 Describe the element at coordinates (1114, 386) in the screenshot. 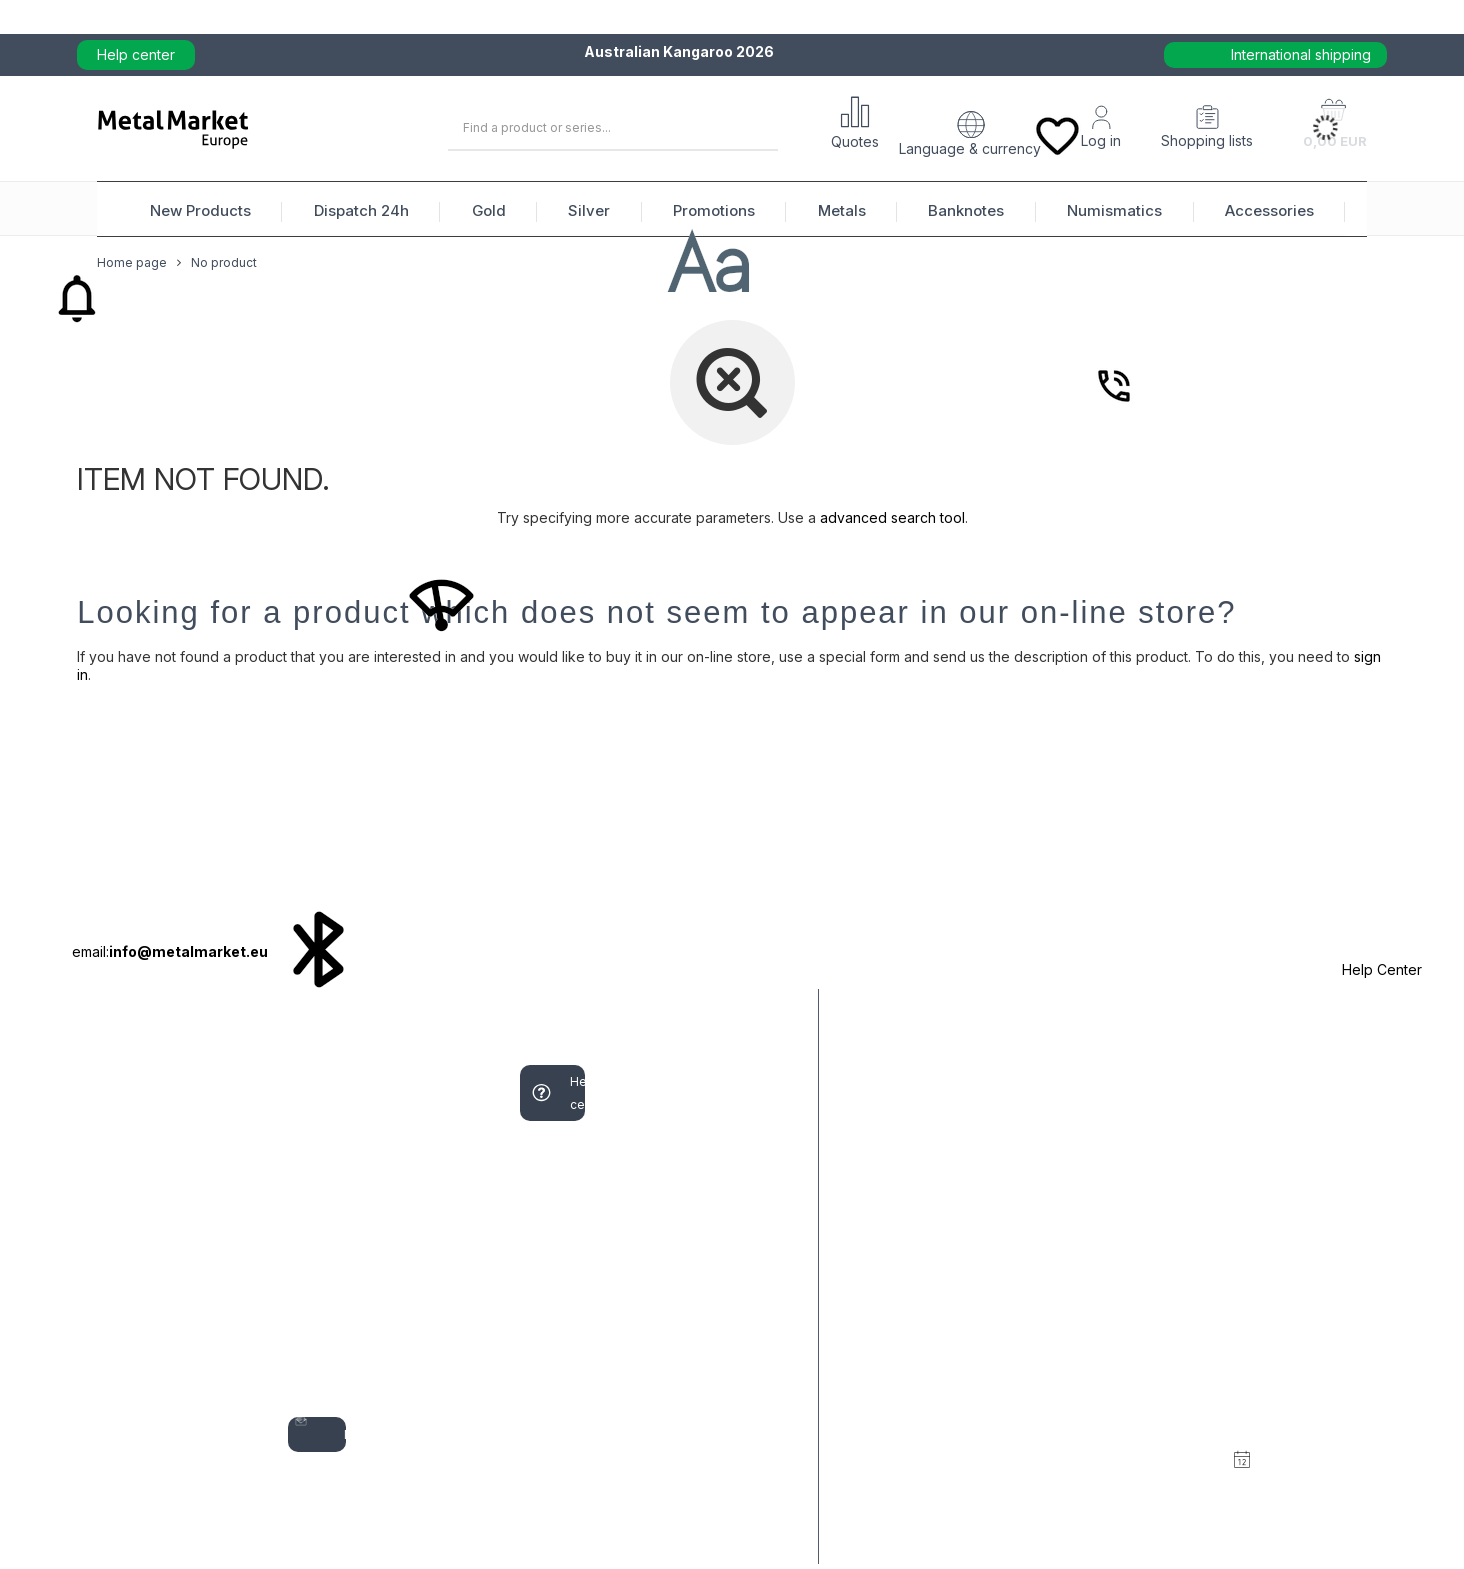

I see `indicates an active phone call in progress` at that location.